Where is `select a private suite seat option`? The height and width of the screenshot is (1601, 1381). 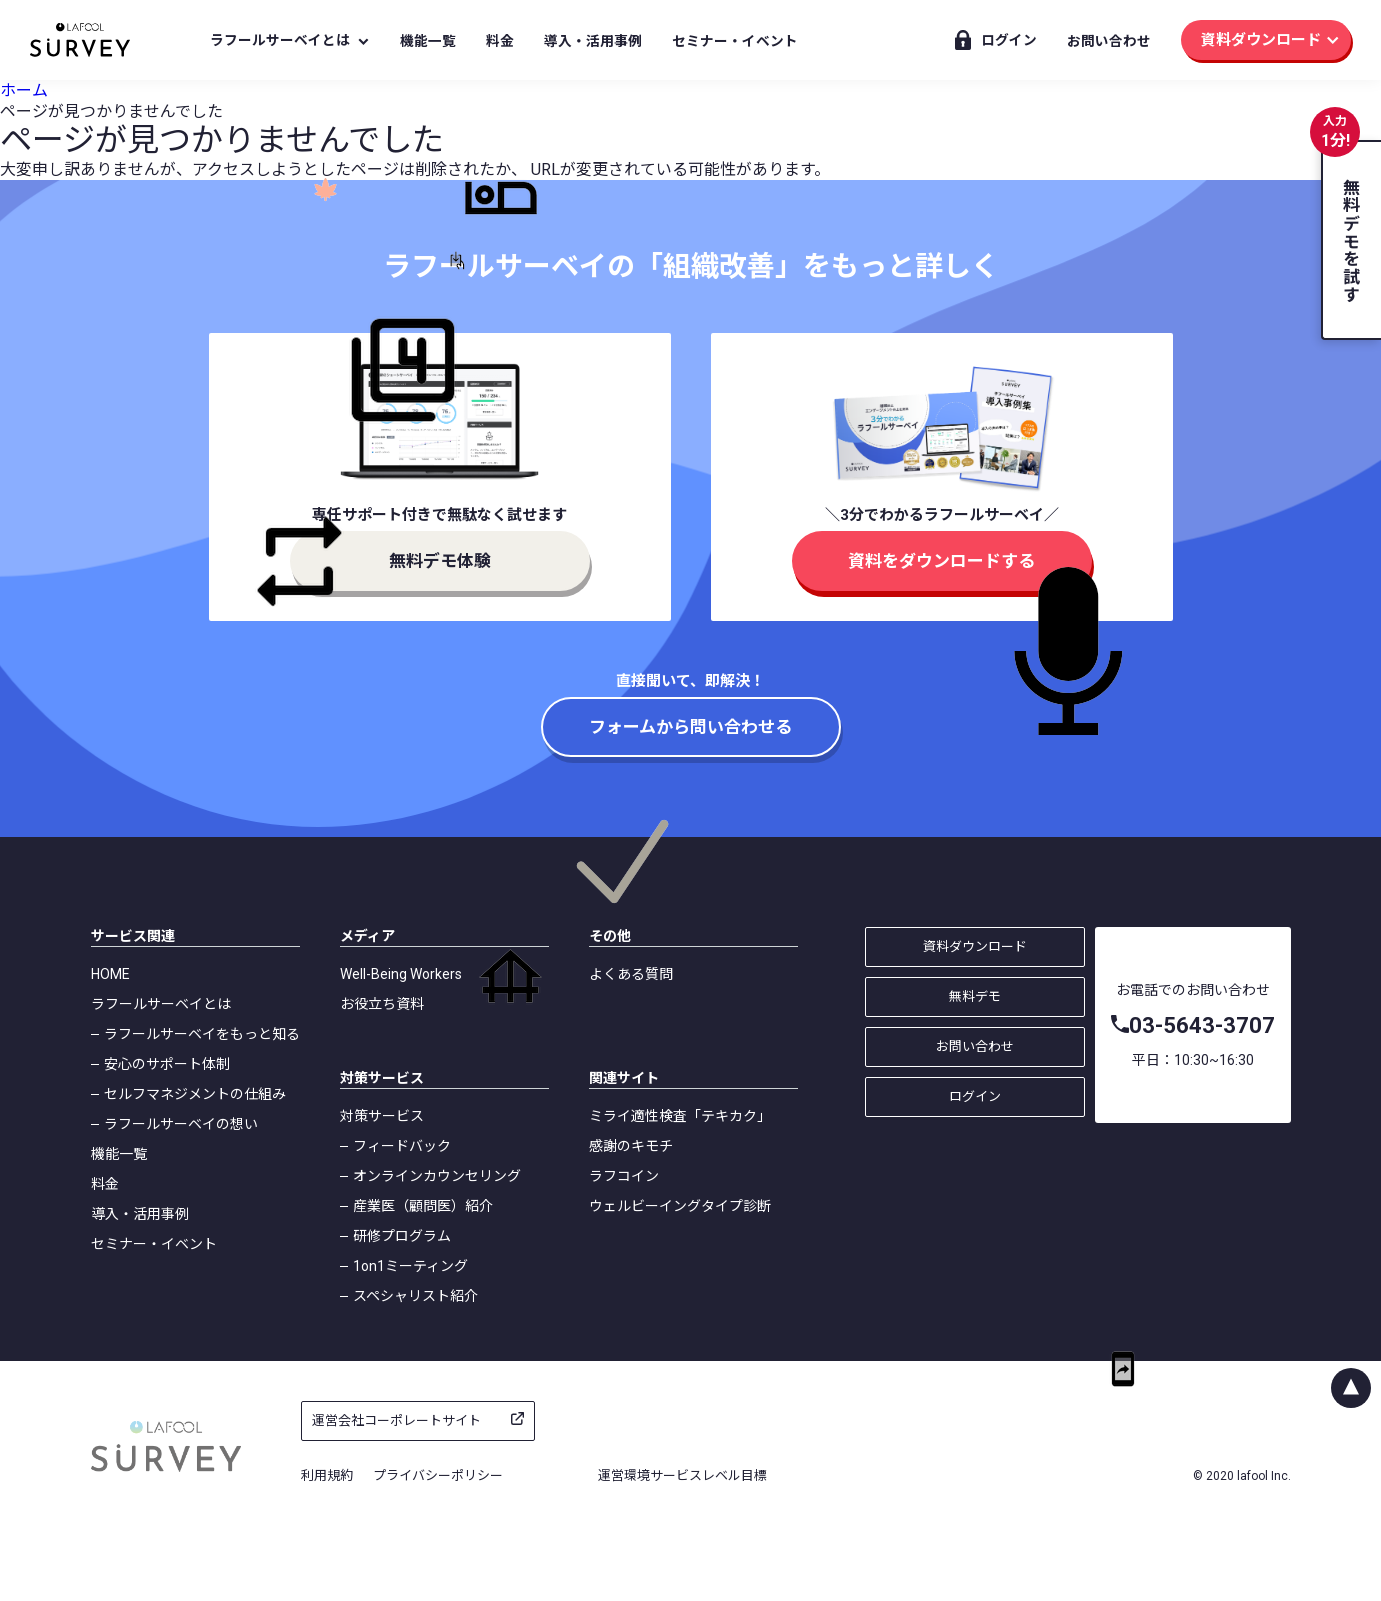
select a private suite seat option is located at coordinates (501, 198).